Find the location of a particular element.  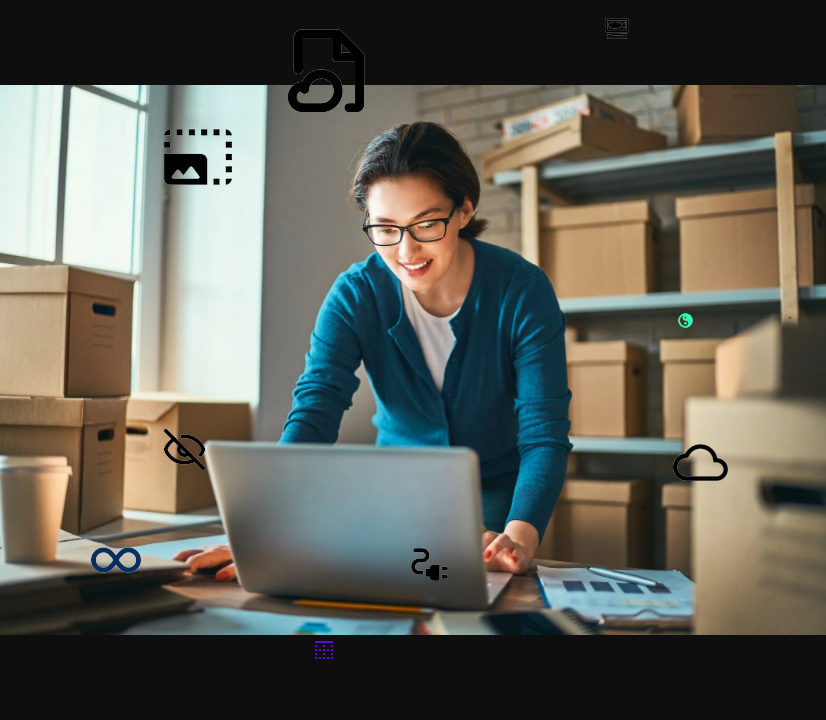

find nearby electrical or charging services is located at coordinates (429, 564).